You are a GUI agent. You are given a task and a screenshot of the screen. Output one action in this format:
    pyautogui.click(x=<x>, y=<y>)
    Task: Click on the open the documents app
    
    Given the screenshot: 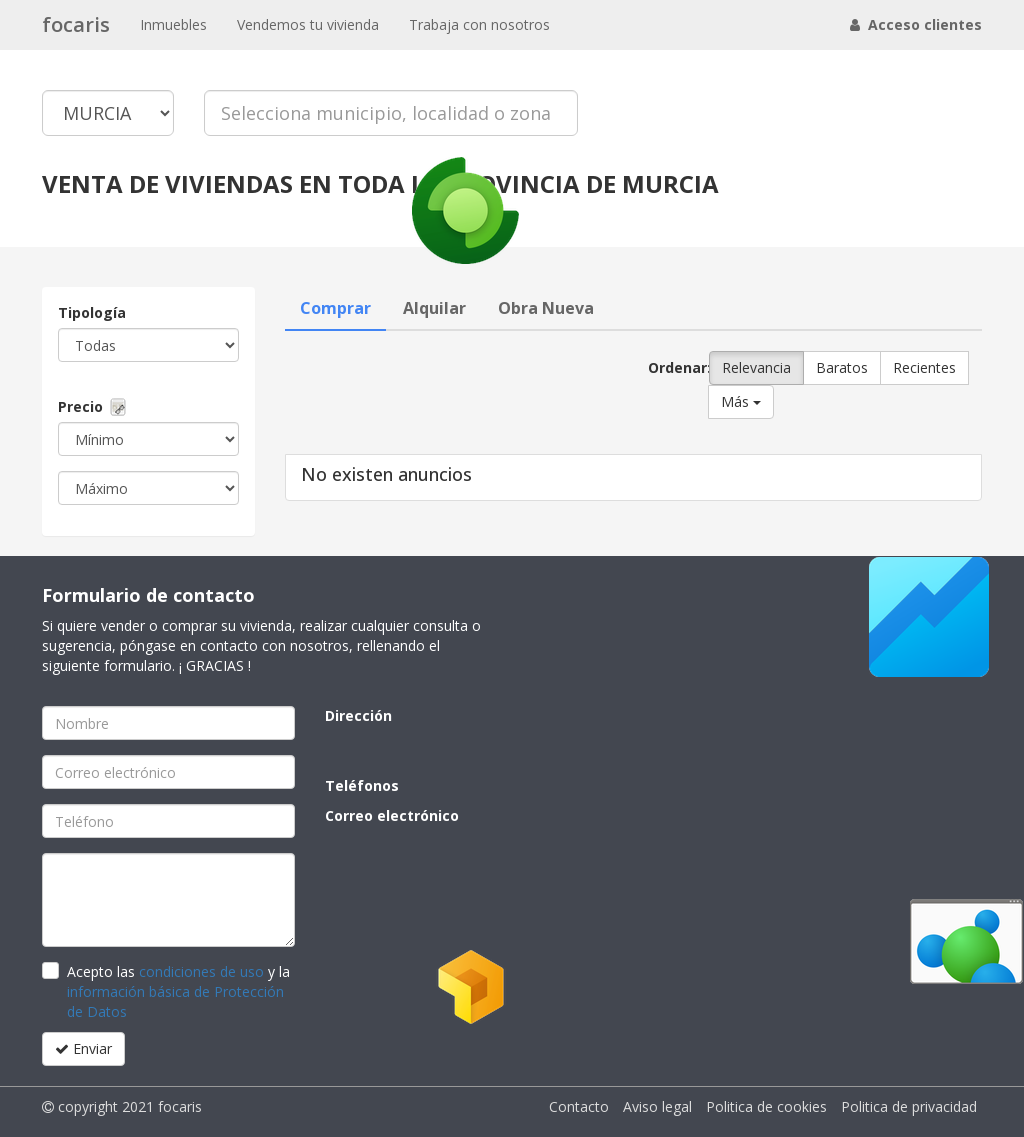 What is the action you would take?
    pyautogui.click(x=118, y=407)
    